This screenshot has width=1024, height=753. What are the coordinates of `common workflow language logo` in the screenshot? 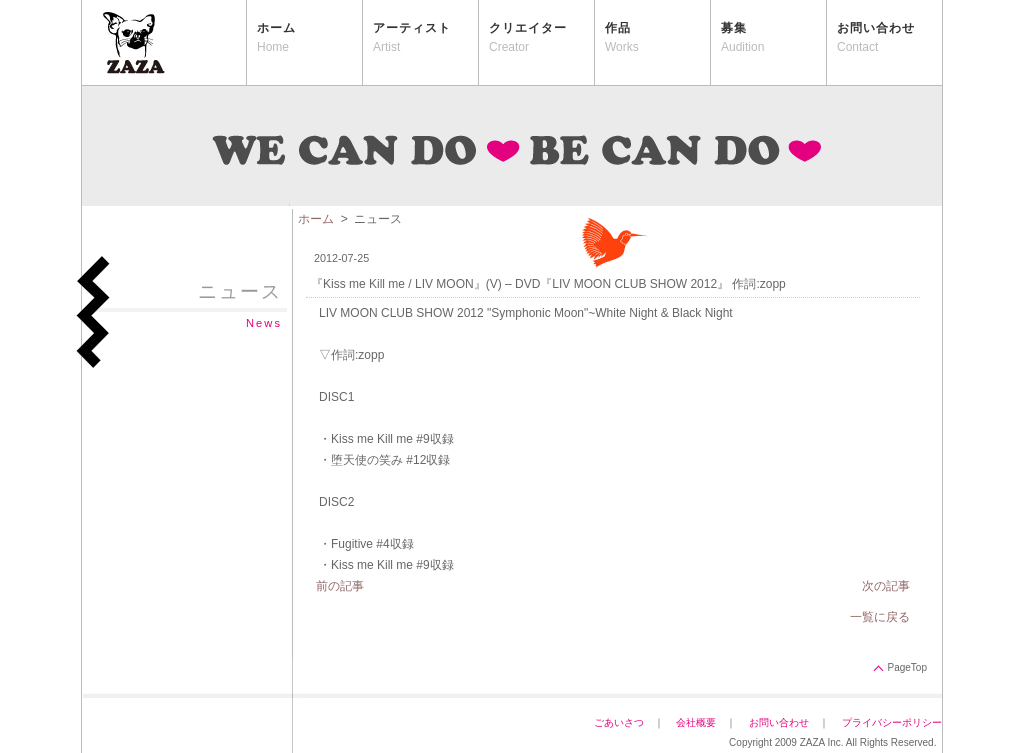 It's located at (93, 312).